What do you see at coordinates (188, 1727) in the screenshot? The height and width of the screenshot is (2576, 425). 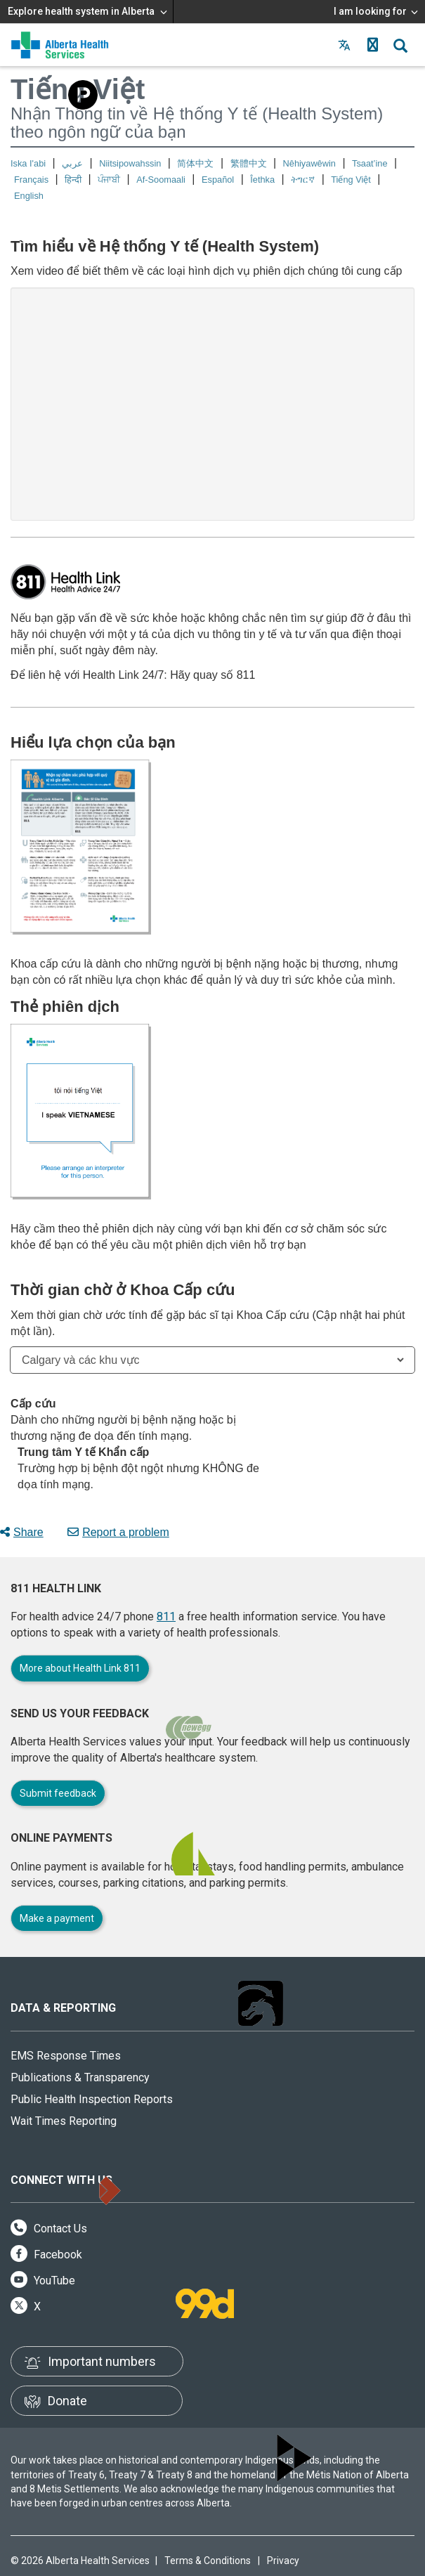 I see `visit the newegg online store` at bounding box center [188, 1727].